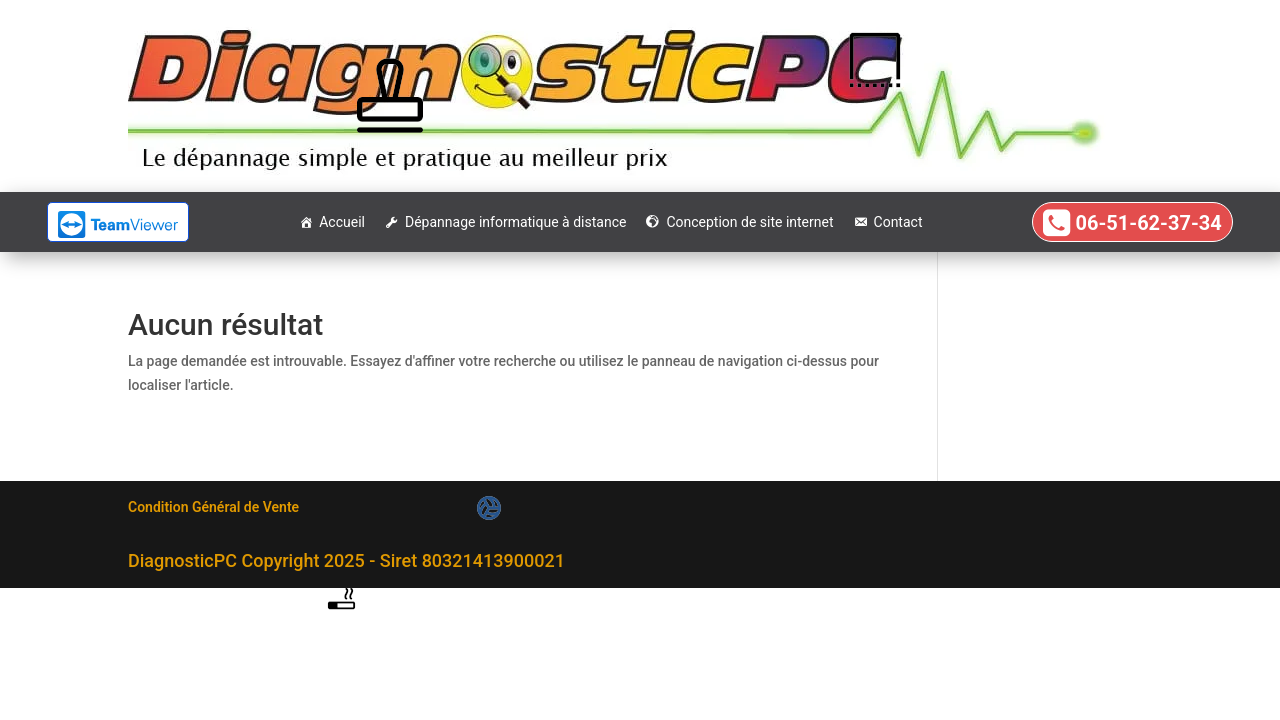 The height and width of the screenshot is (720, 1280). Describe the element at coordinates (341, 601) in the screenshot. I see `indicates a designated smoking area` at that location.